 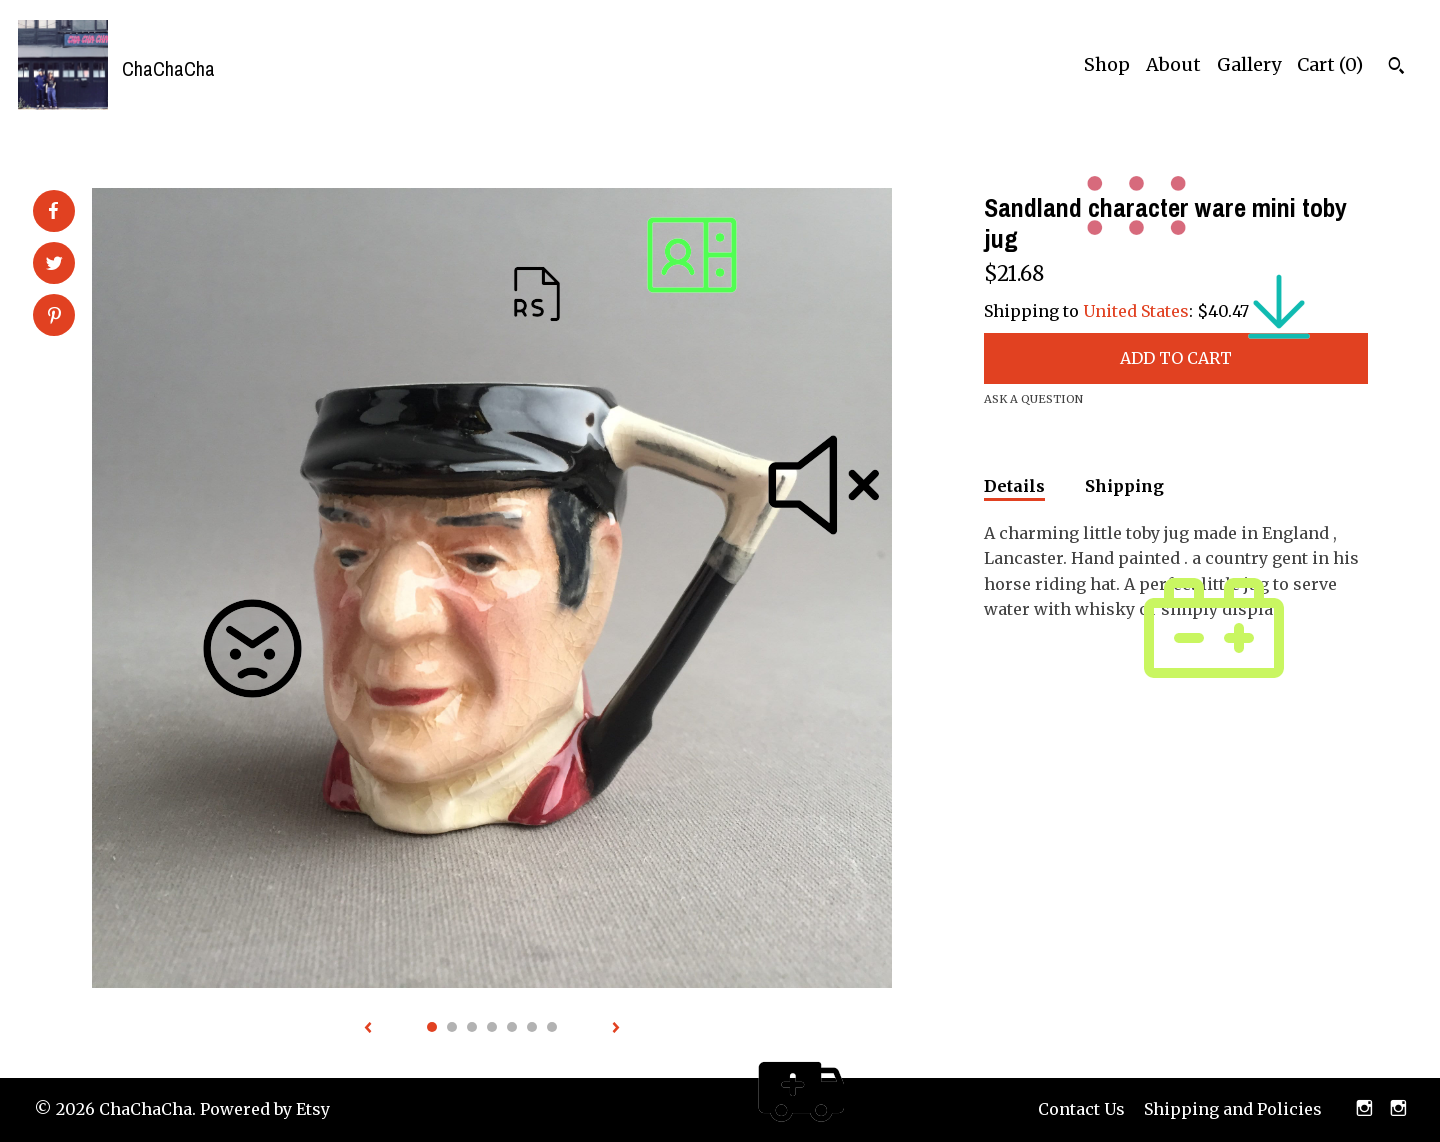 What do you see at coordinates (818, 485) in the screenshot?
I see `mute audio` at bounding box center [818, 485].